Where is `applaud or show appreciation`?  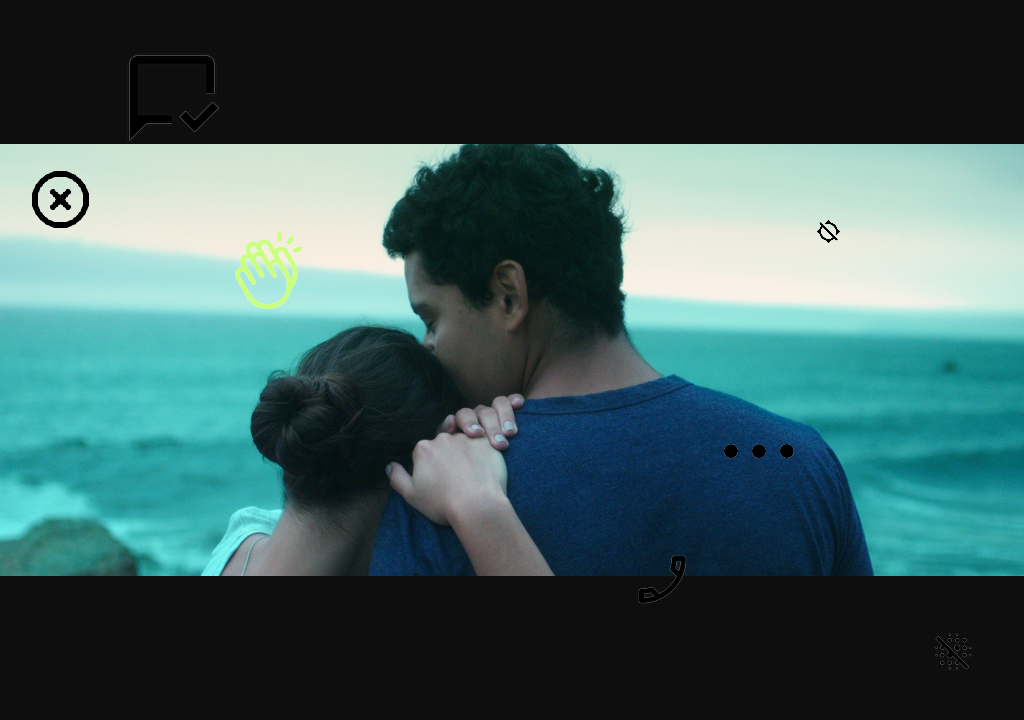 applaud or show appreciation is located at coordinates (267, 270).